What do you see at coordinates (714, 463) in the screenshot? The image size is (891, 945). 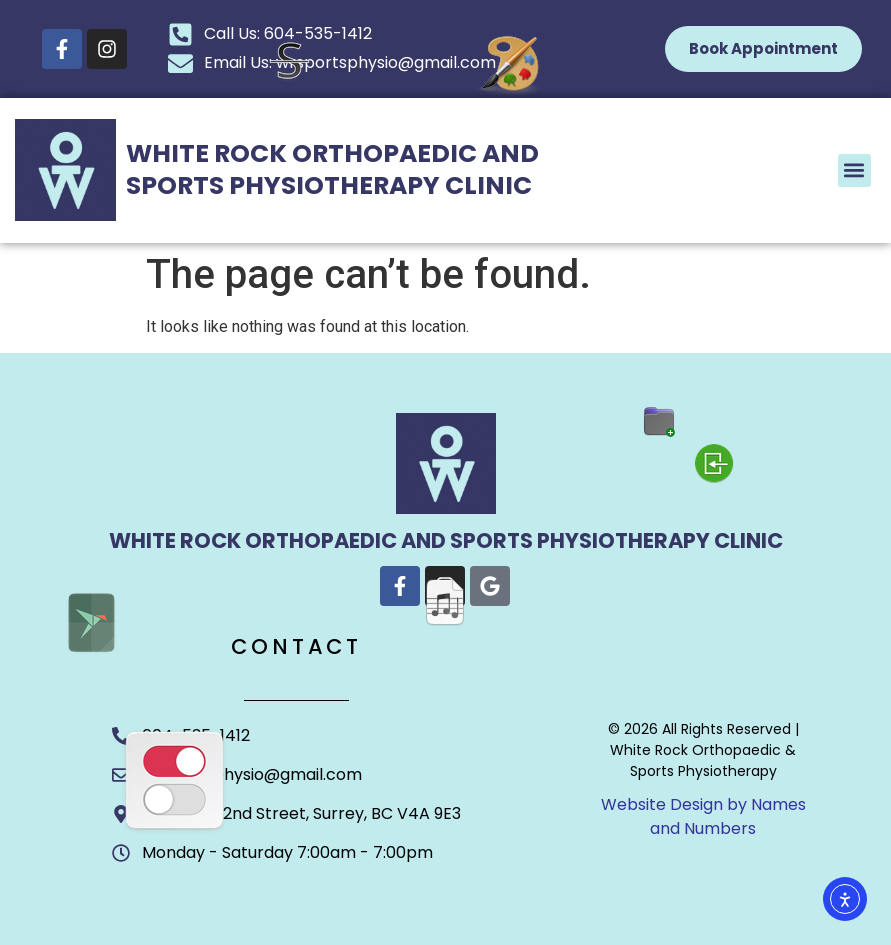 I see `log out of your account` at bounding box center [714, 463].